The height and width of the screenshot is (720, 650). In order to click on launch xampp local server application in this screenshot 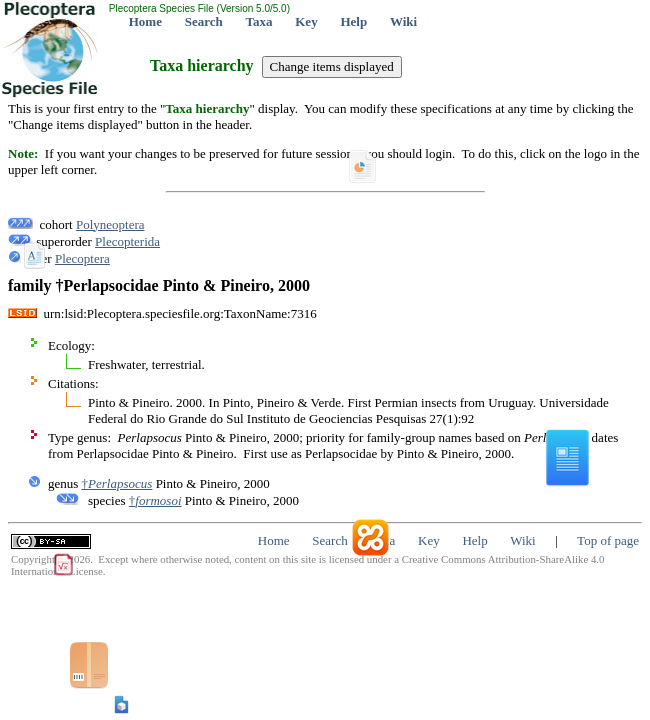, I will do `click(370, 537)`.